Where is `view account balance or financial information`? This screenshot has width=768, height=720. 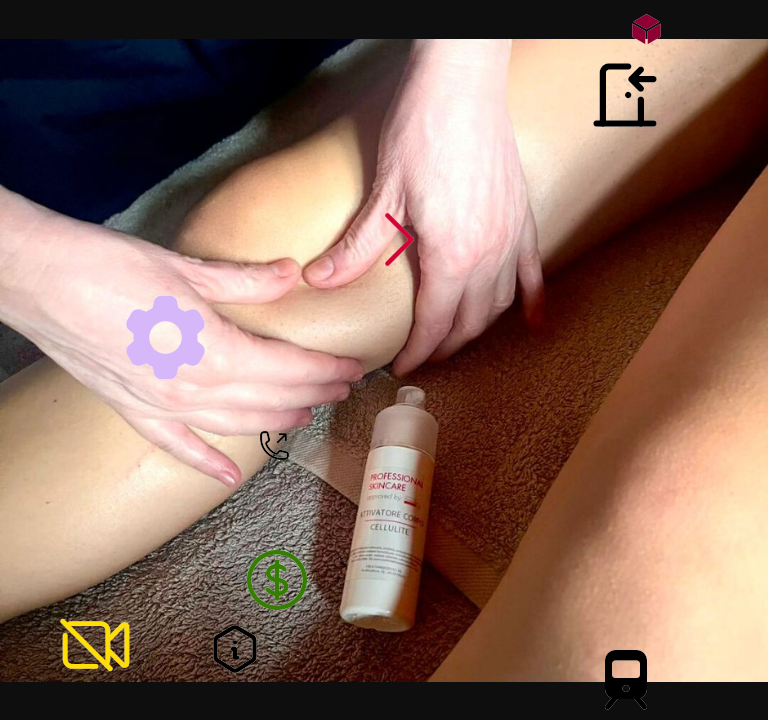
view account balance or financial information is located at coordinates (277, 580).